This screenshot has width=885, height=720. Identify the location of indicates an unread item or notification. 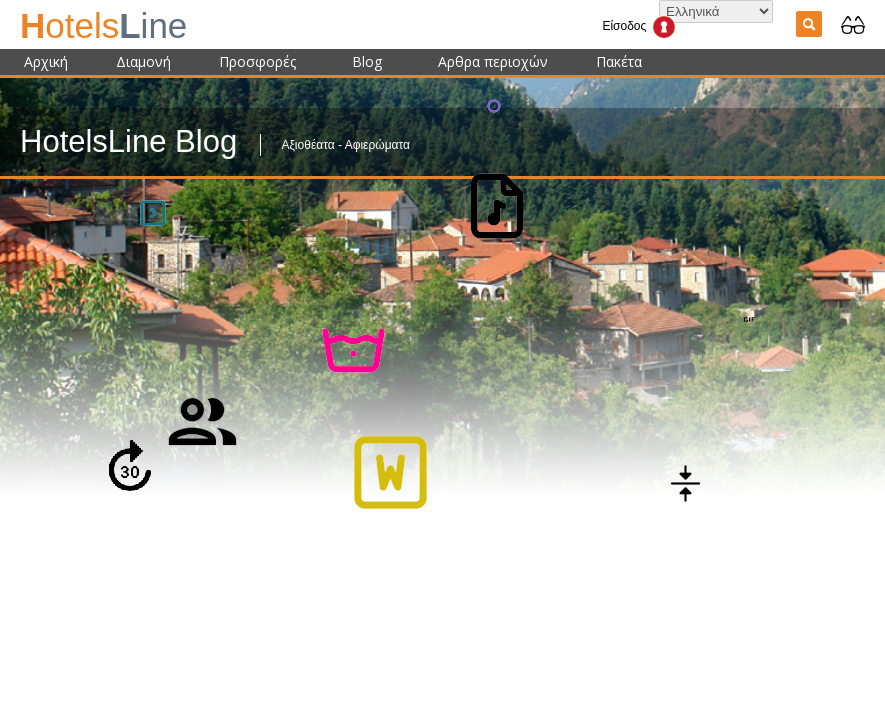
(494, 106).